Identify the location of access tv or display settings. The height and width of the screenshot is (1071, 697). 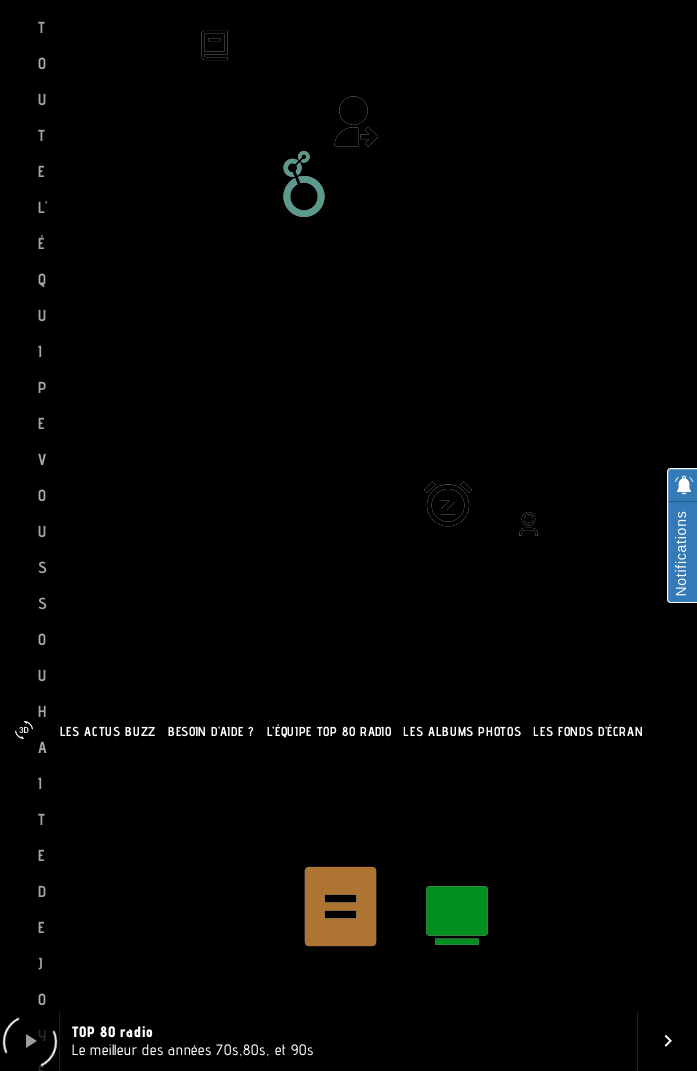
(457, 914).